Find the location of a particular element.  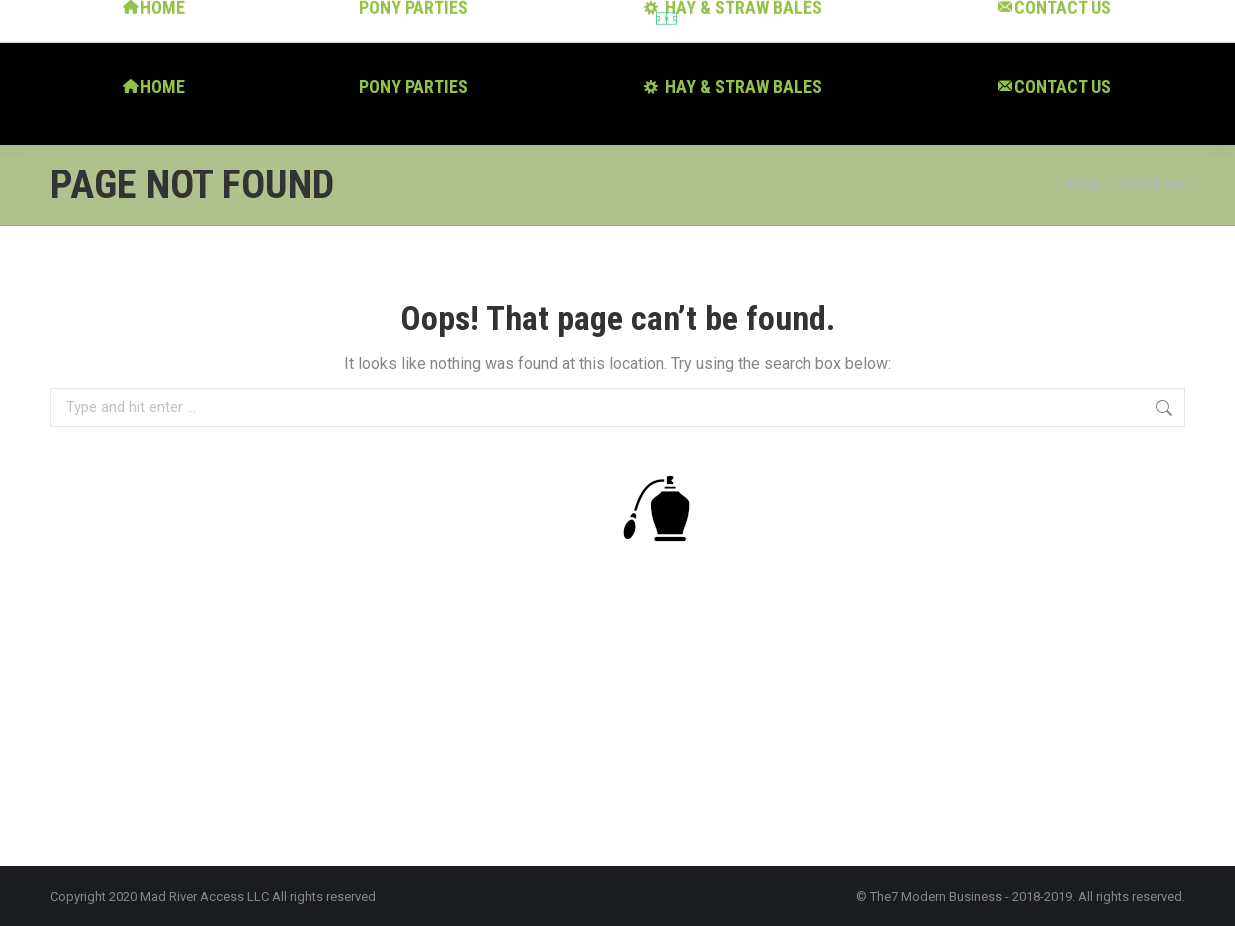

view soccer field or pitch layout is located at coordinates (666, 18).